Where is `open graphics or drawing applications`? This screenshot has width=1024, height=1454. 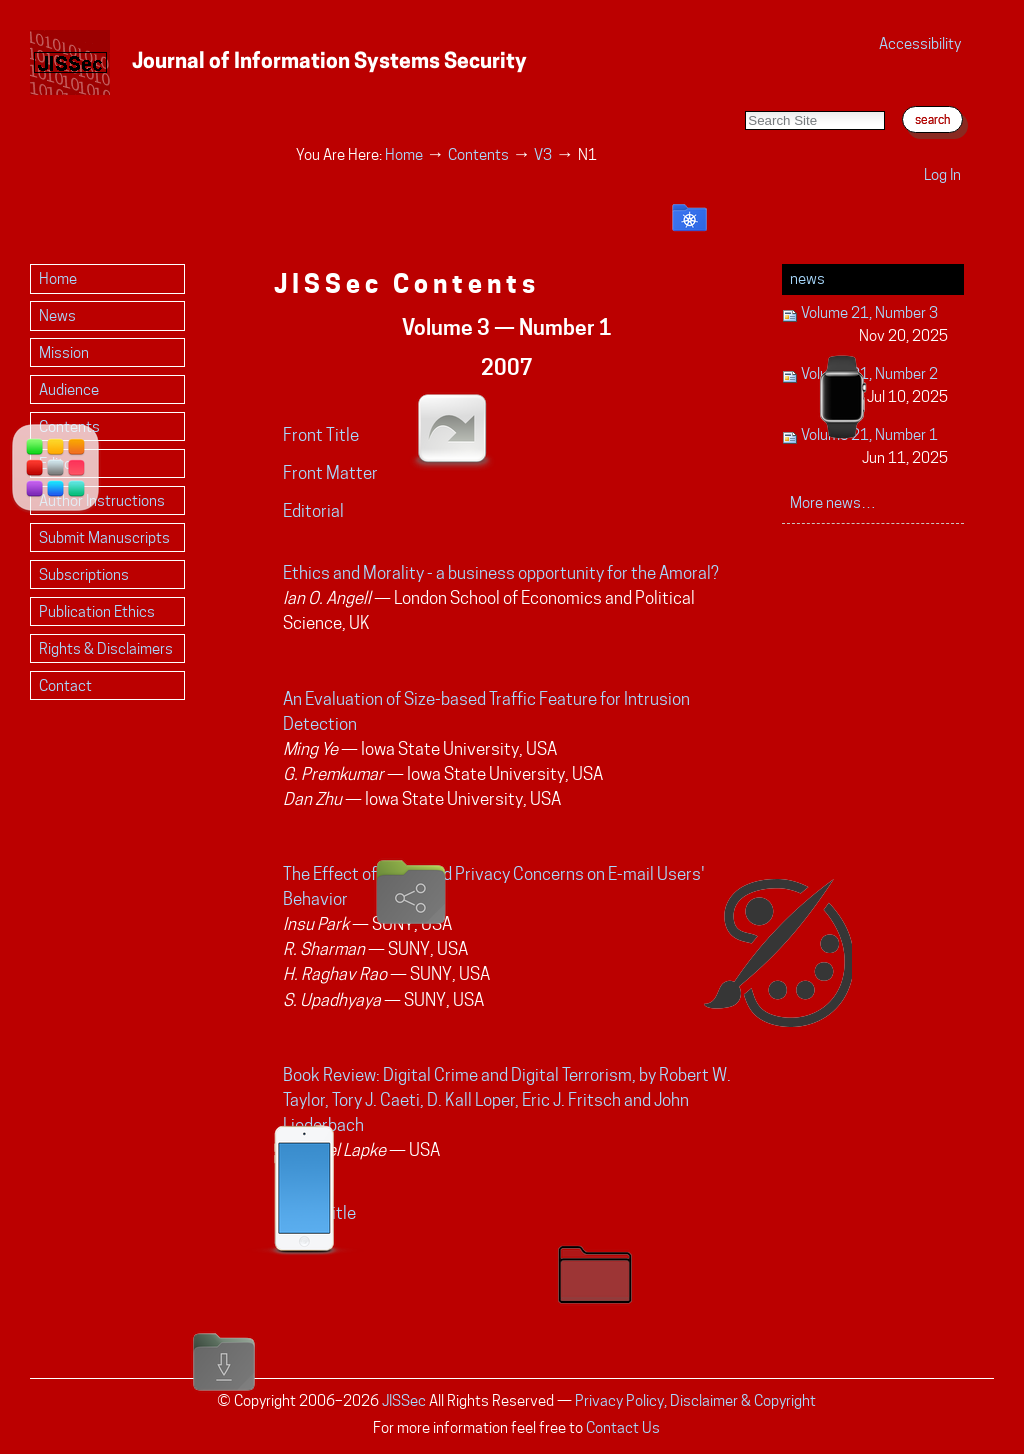
open graphics or drawing applications is located at coordinates (778, 953).